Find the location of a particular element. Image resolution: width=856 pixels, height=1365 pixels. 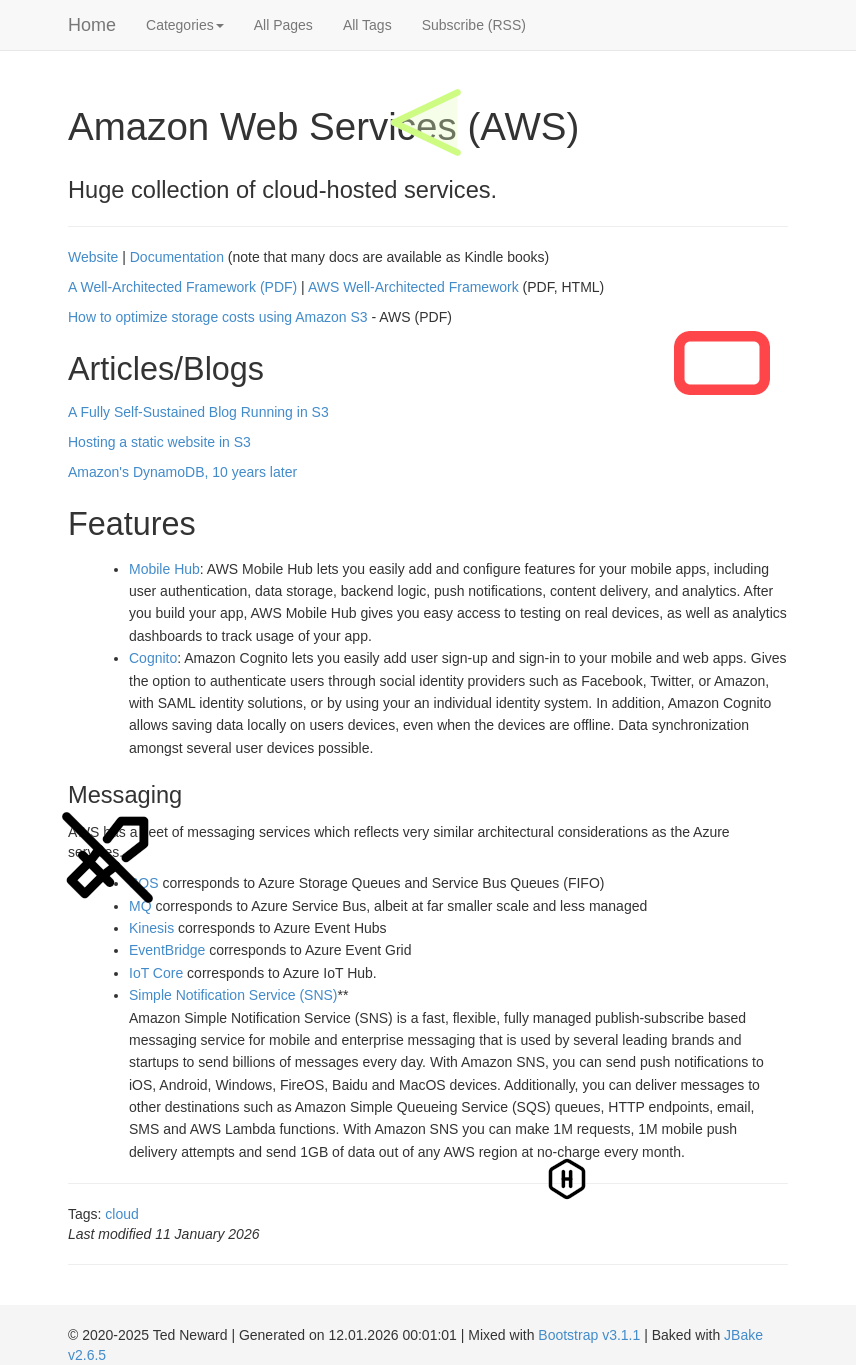

navigate back to the previous screen is located at coordinates (427, 122).